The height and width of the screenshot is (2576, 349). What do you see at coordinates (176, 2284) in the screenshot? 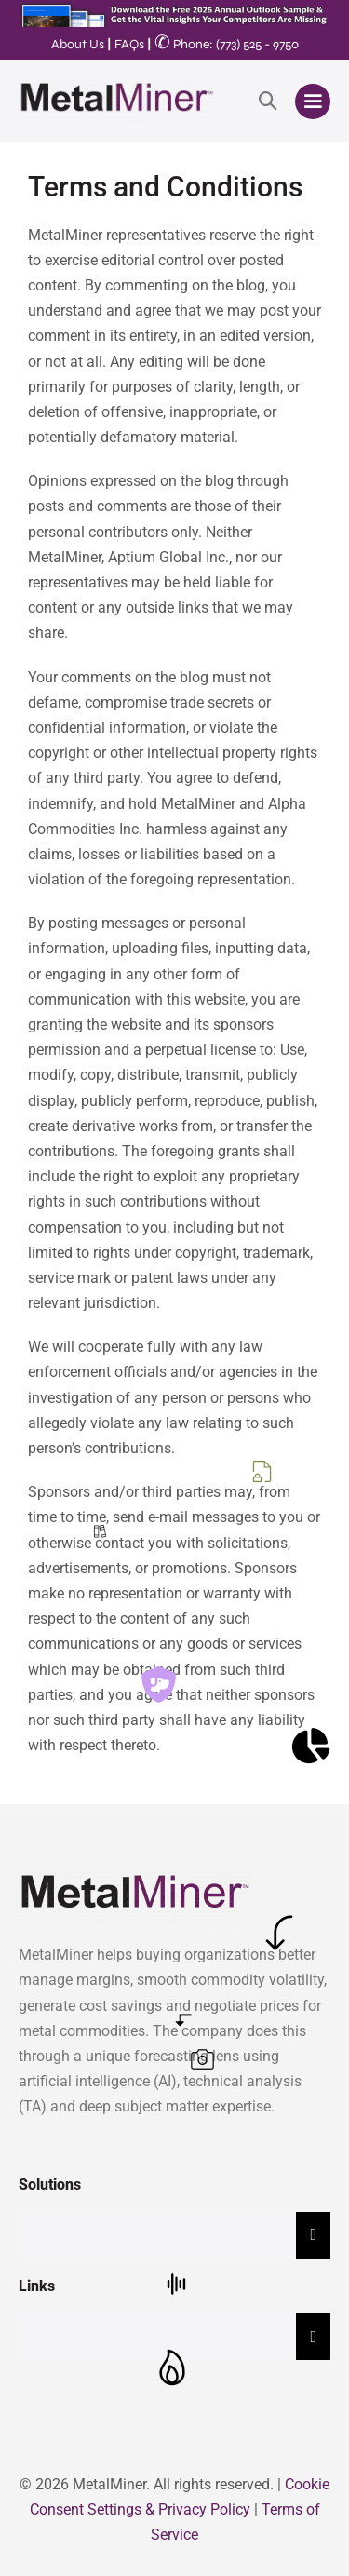
I see `view audio waveform or sound visualization` at bounding box center [176, 2284].